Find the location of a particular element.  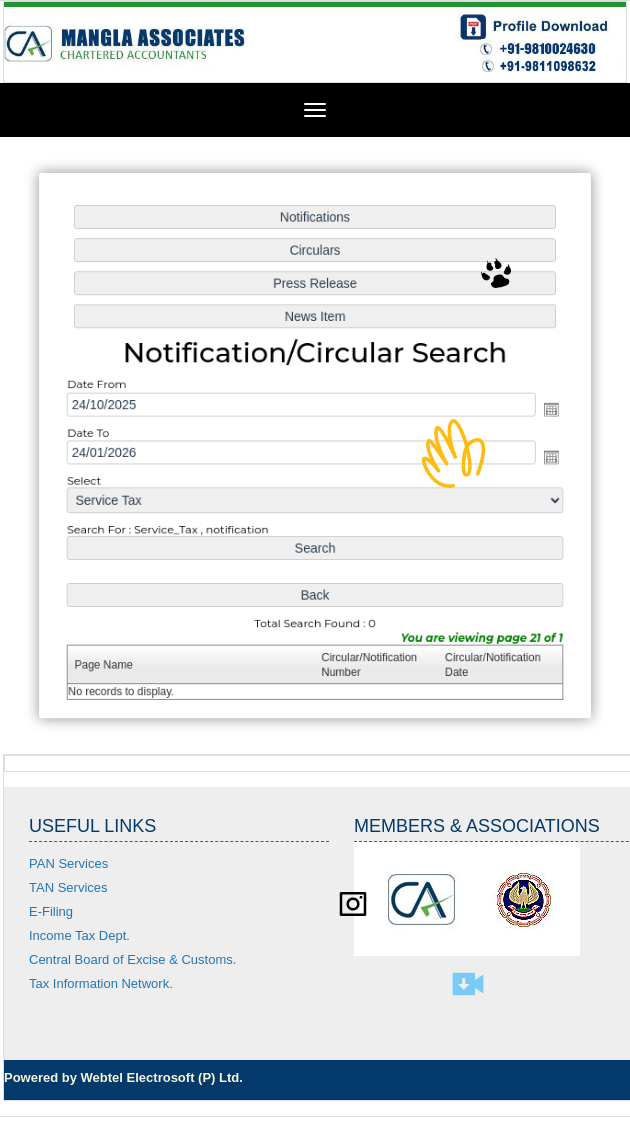

download a video file is located at coordinates (468, 984).